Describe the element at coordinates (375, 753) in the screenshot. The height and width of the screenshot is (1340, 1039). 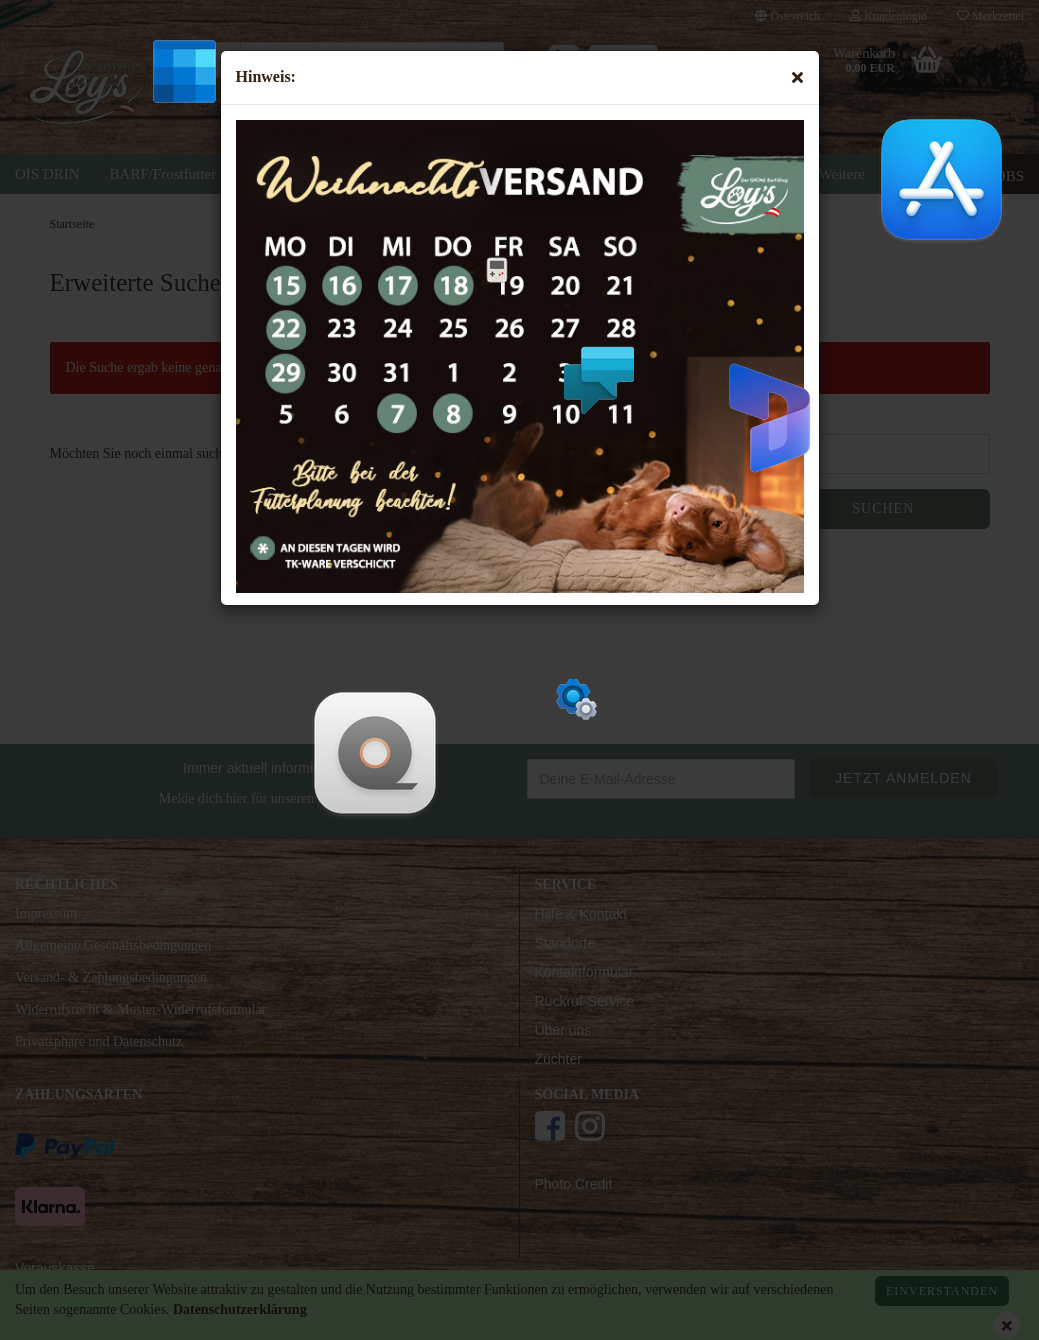
I see `open flatseal to manage flatpak permissions` at that location.